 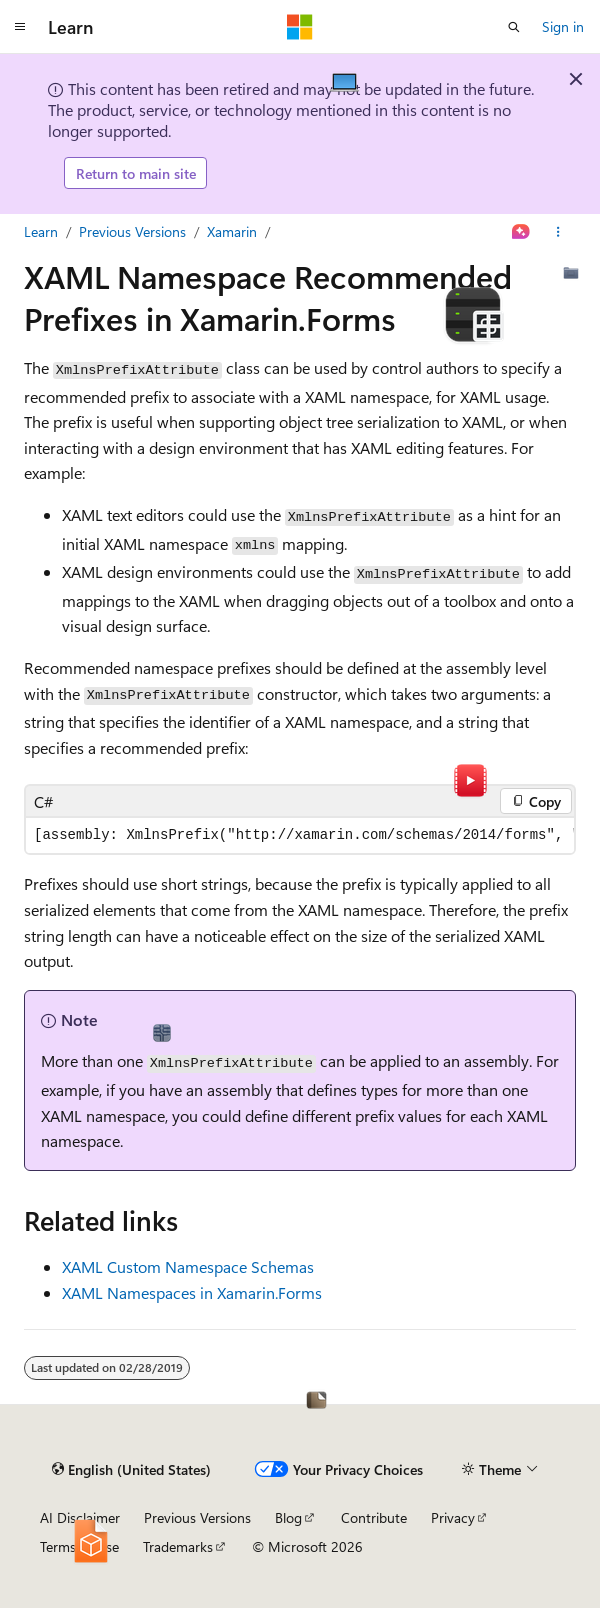 I want to click on open gerbview nightly app for viewing gerber PCB files, so click(x=162, y=1033).